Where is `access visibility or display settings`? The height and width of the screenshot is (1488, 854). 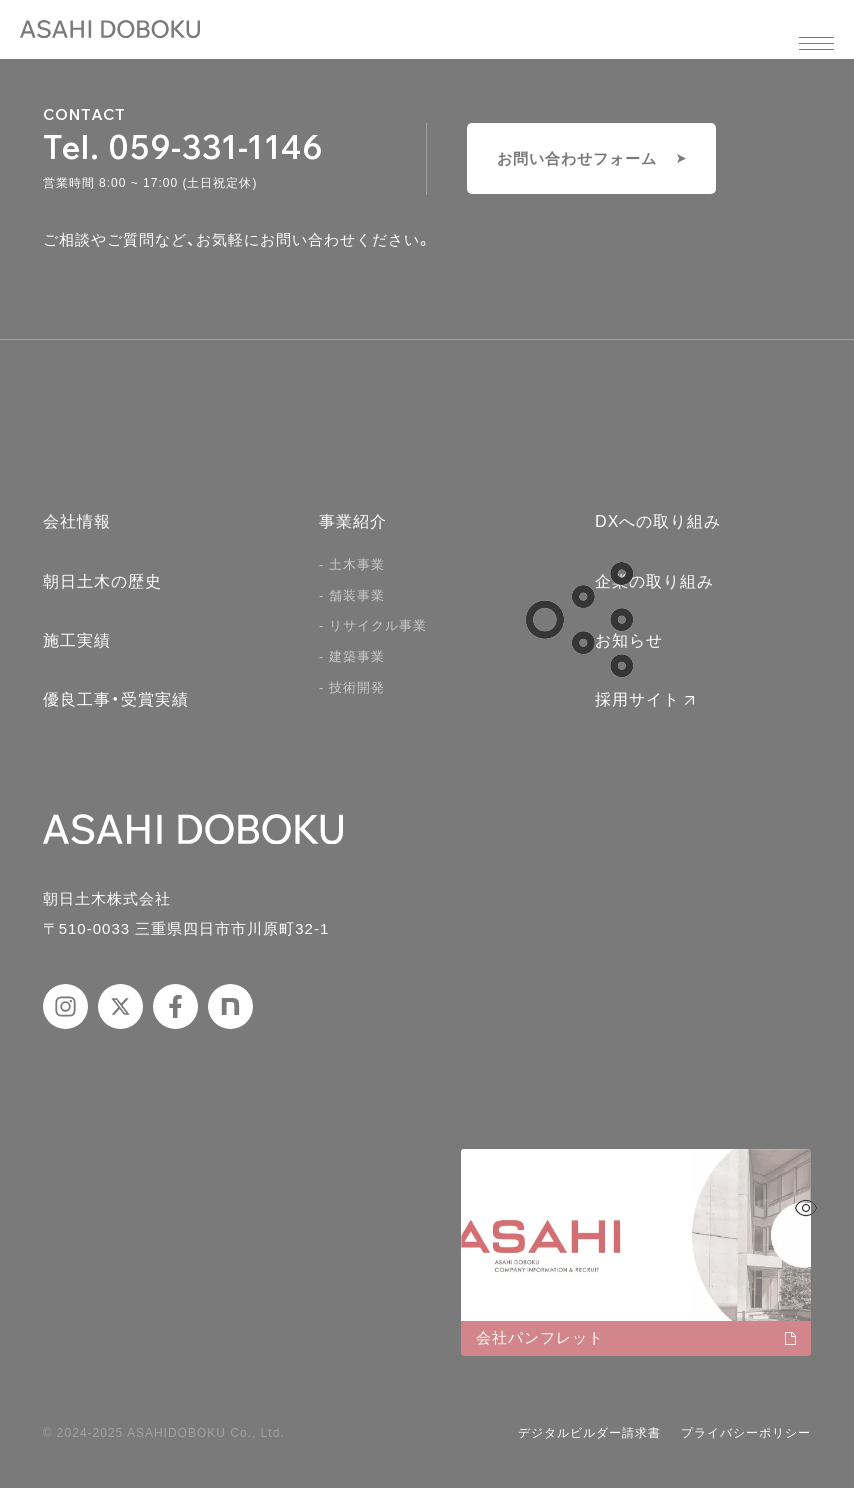
access visibility or display settings is located at coordinates (806, 1208).